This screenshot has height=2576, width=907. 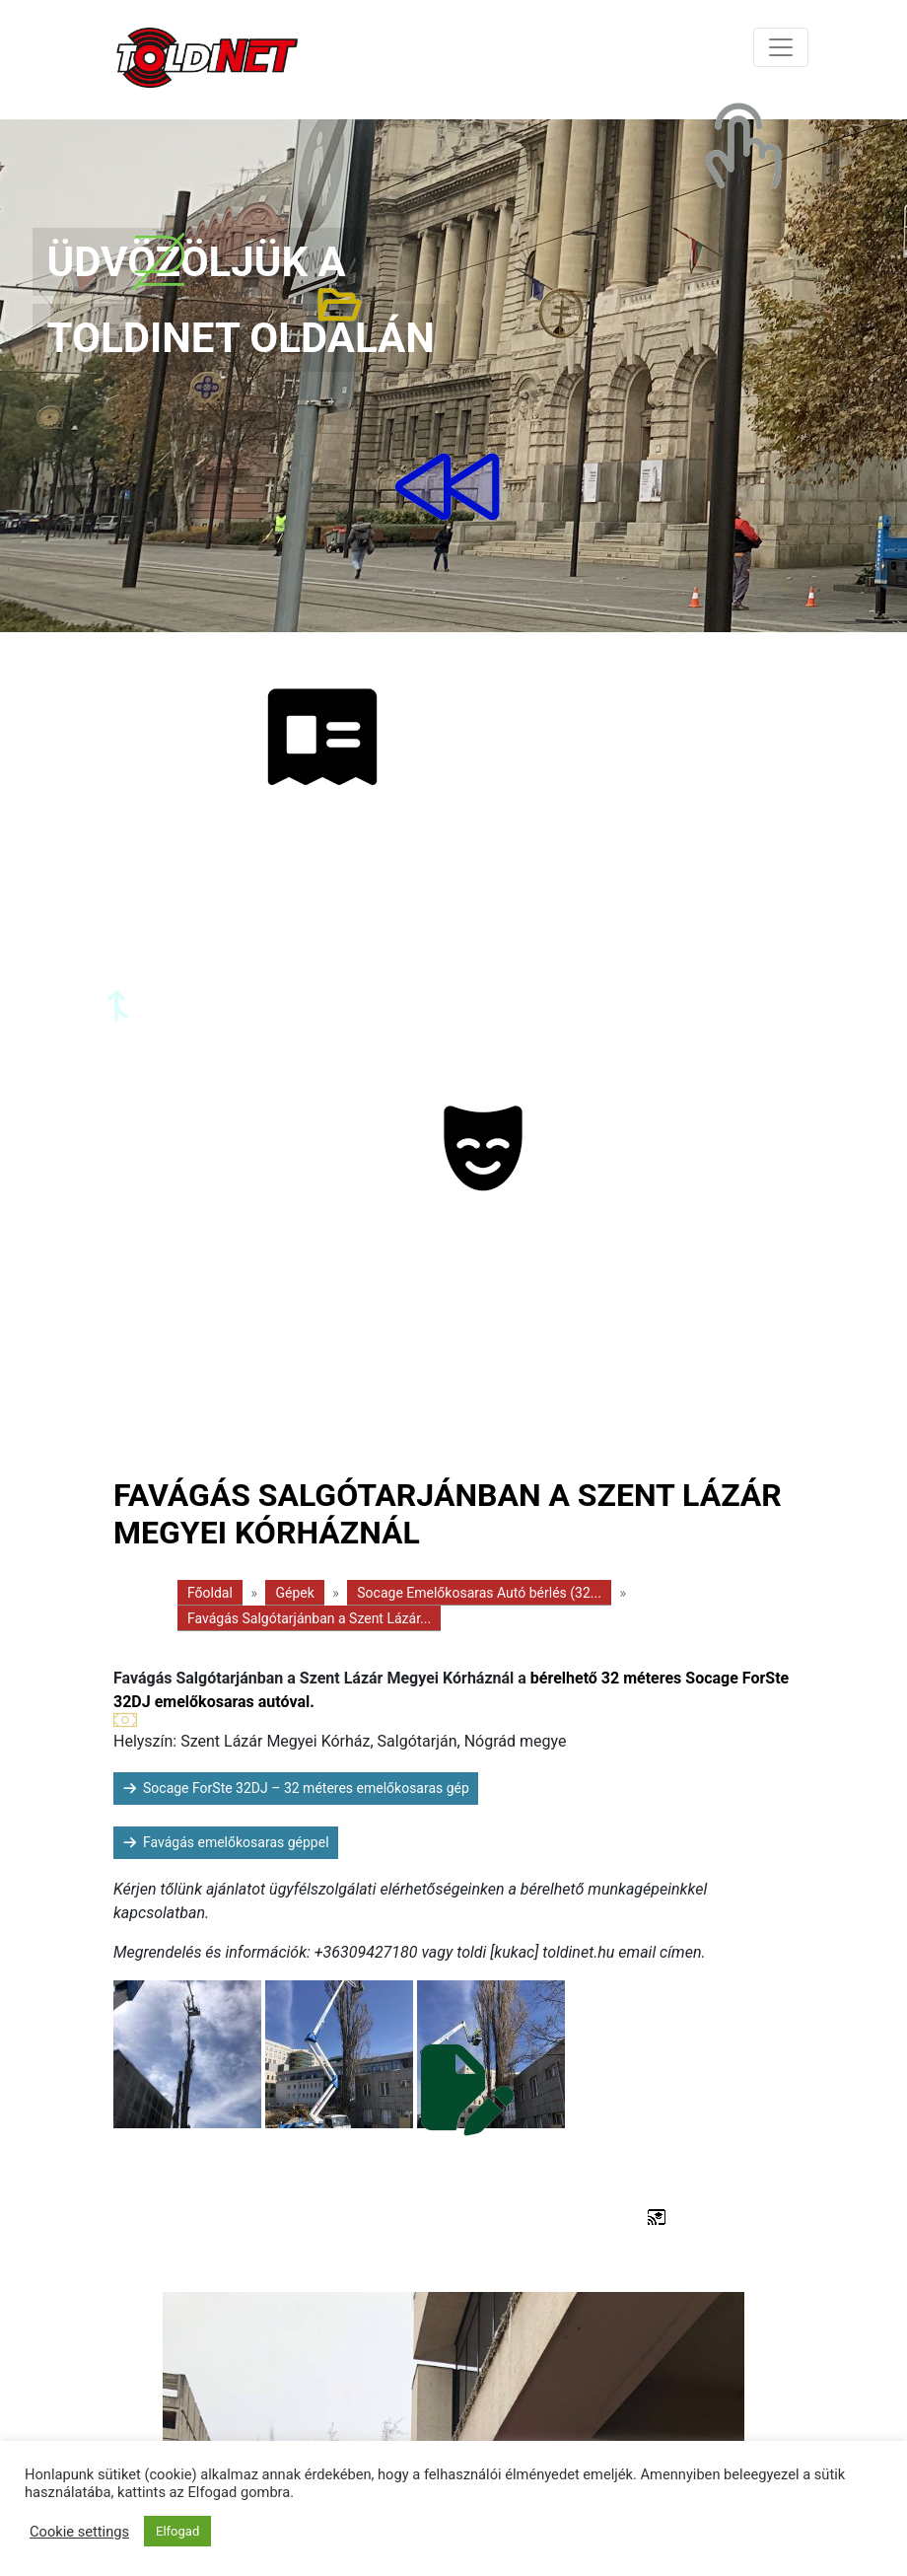 What do you see at coordinates (657, 2217) in the screenshot?
I see `cast or share screen to classroom display` at bounding box center [657, 2217].